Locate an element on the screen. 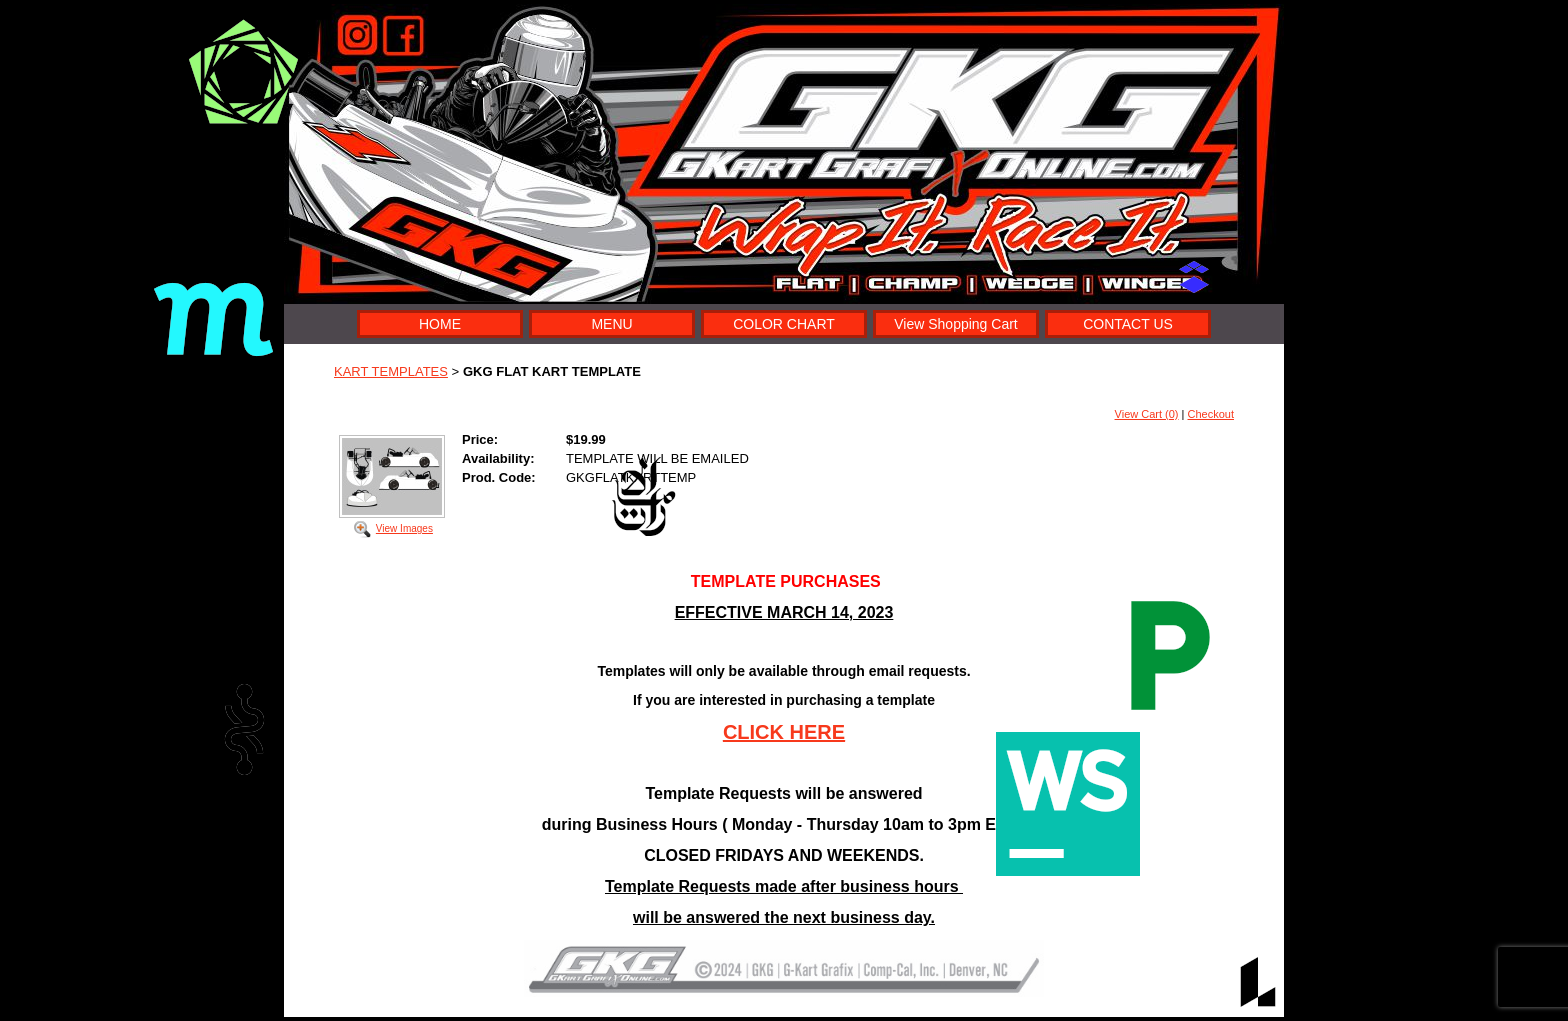  recoil state management library logo is located at coordinates (244, 729).